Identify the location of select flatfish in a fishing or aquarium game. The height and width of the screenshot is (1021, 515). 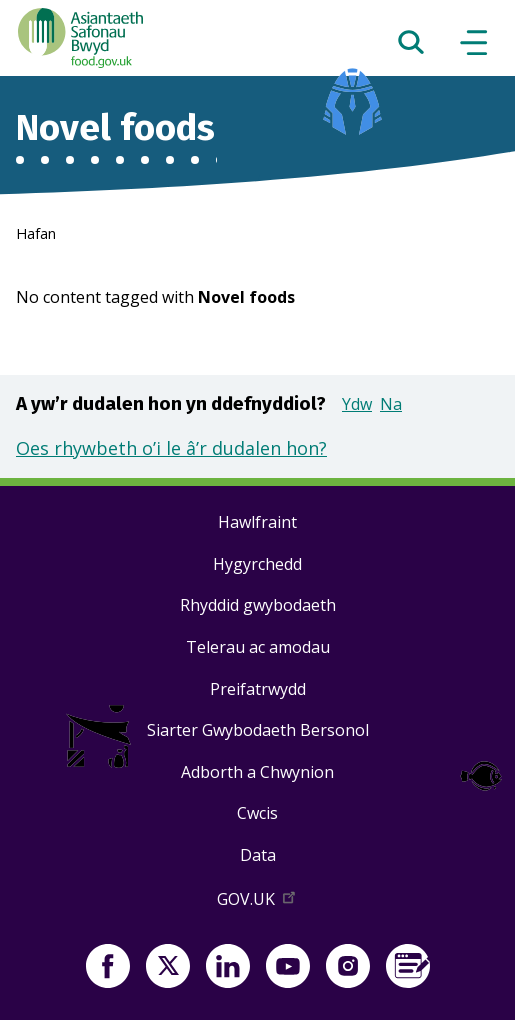
(481, 776).